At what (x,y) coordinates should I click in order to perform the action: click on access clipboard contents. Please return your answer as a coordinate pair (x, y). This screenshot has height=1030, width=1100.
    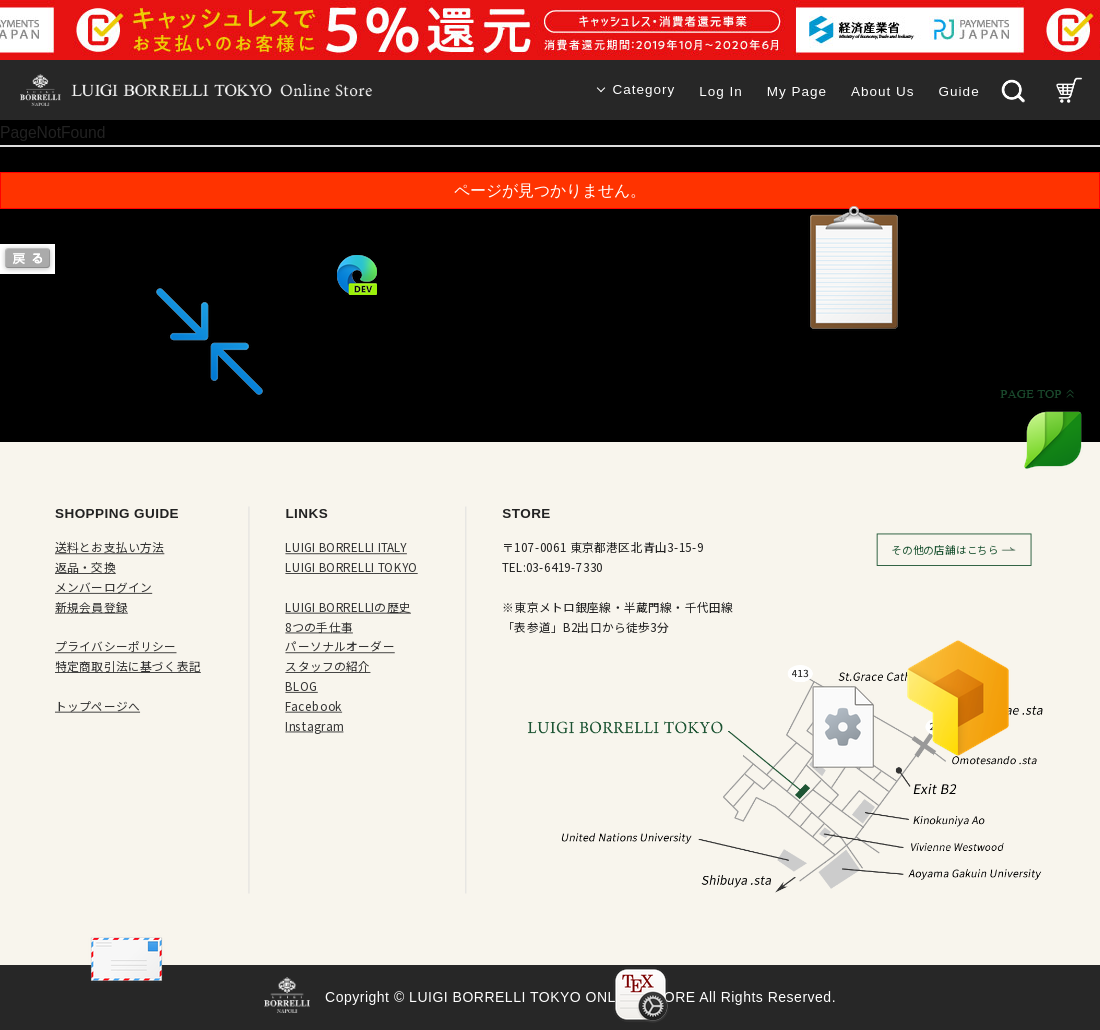
    Looking at the image, I should click on (854, 268).